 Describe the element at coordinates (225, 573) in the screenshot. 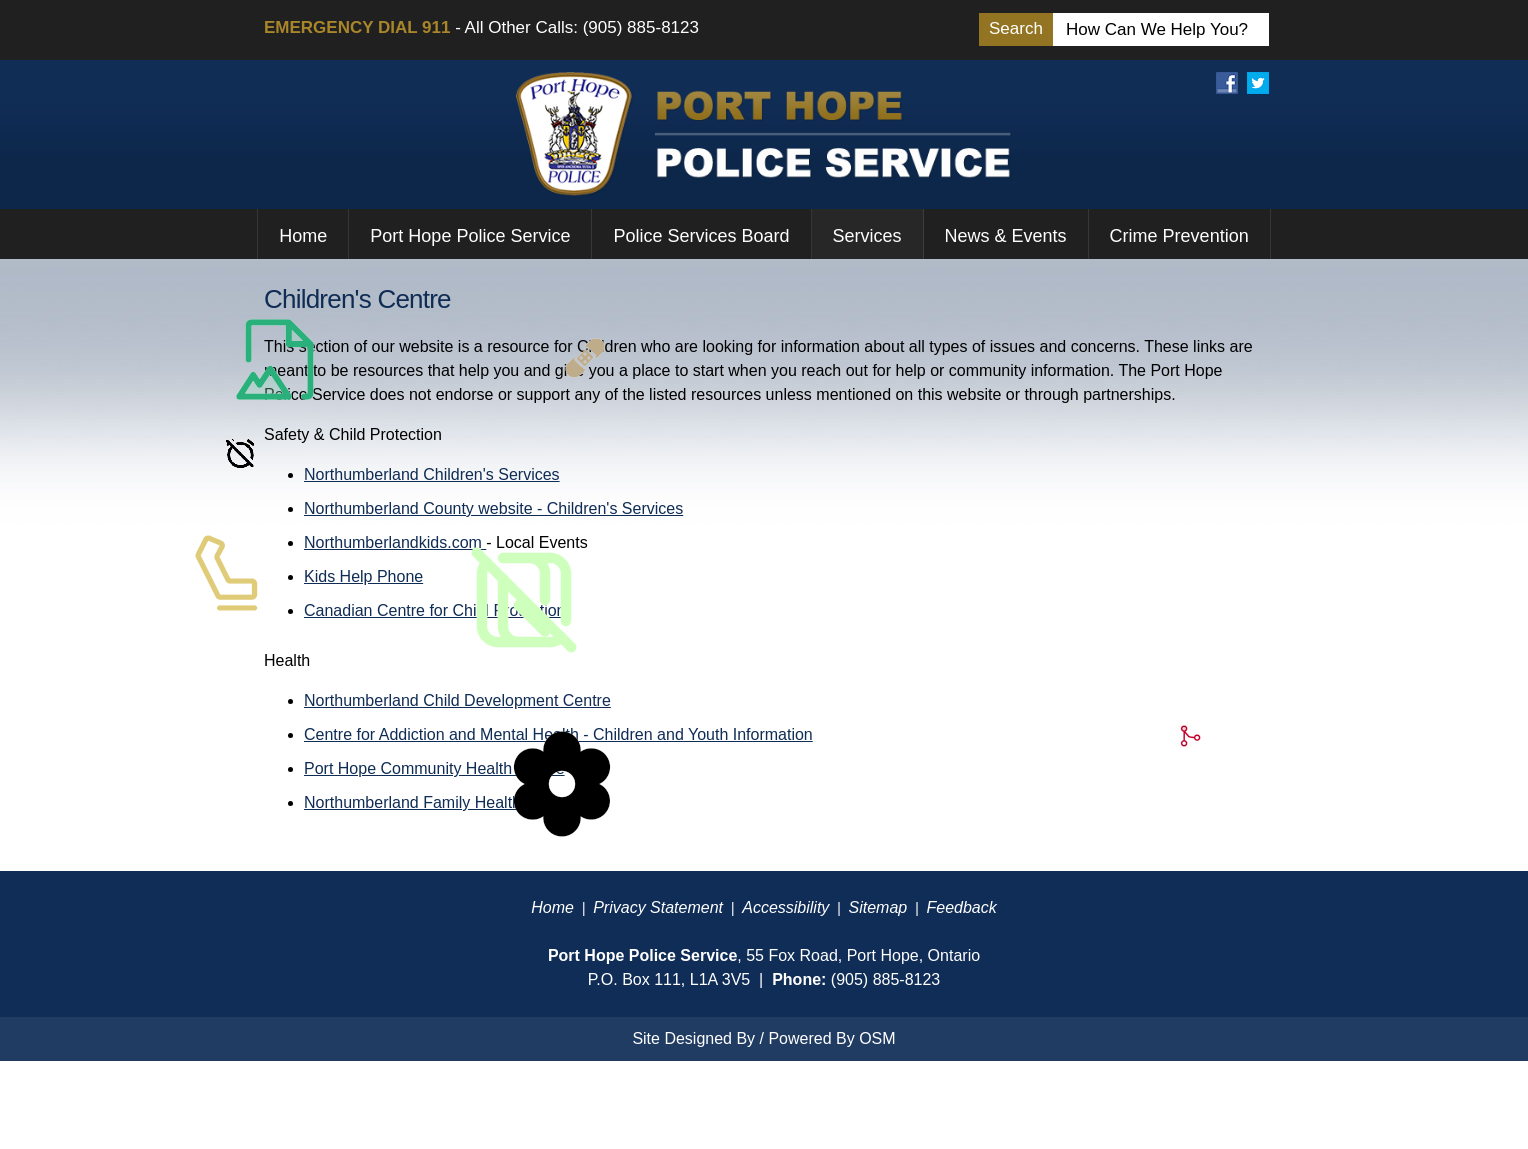

I see `select a seat for your reservation` at that location.